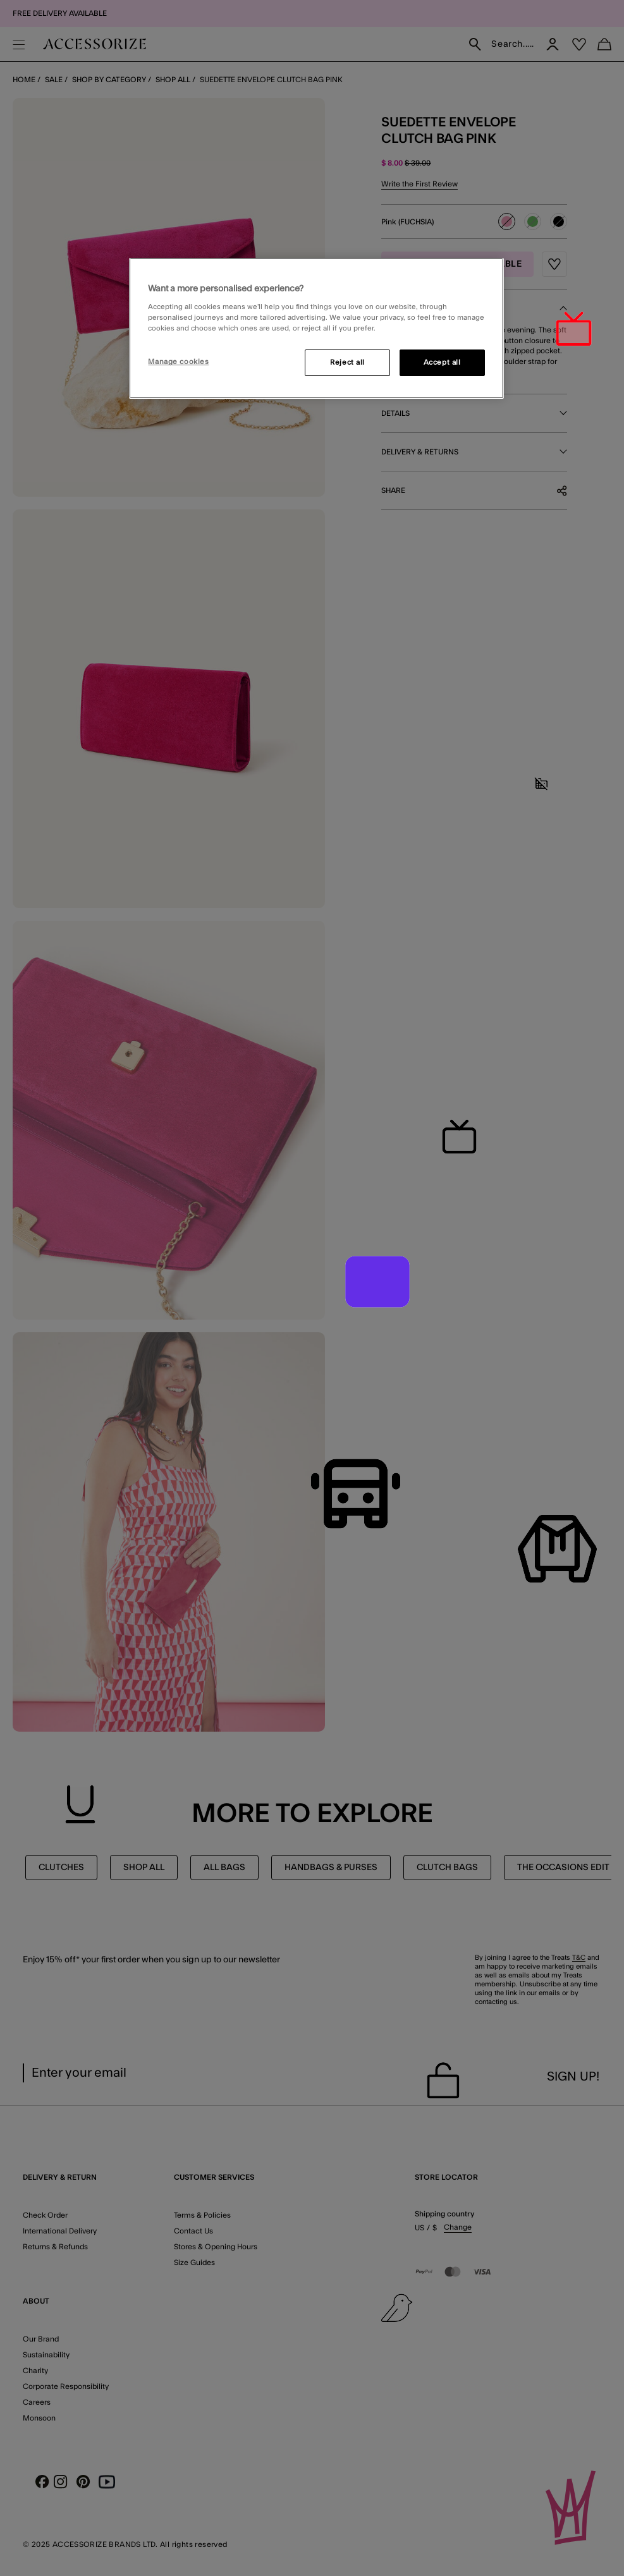 The width and height of the screenshot is (624, 2576). Describe the element at coordinates (80, 1802) in the screenshot. I see `apply underline formatting to selected text` at that location.